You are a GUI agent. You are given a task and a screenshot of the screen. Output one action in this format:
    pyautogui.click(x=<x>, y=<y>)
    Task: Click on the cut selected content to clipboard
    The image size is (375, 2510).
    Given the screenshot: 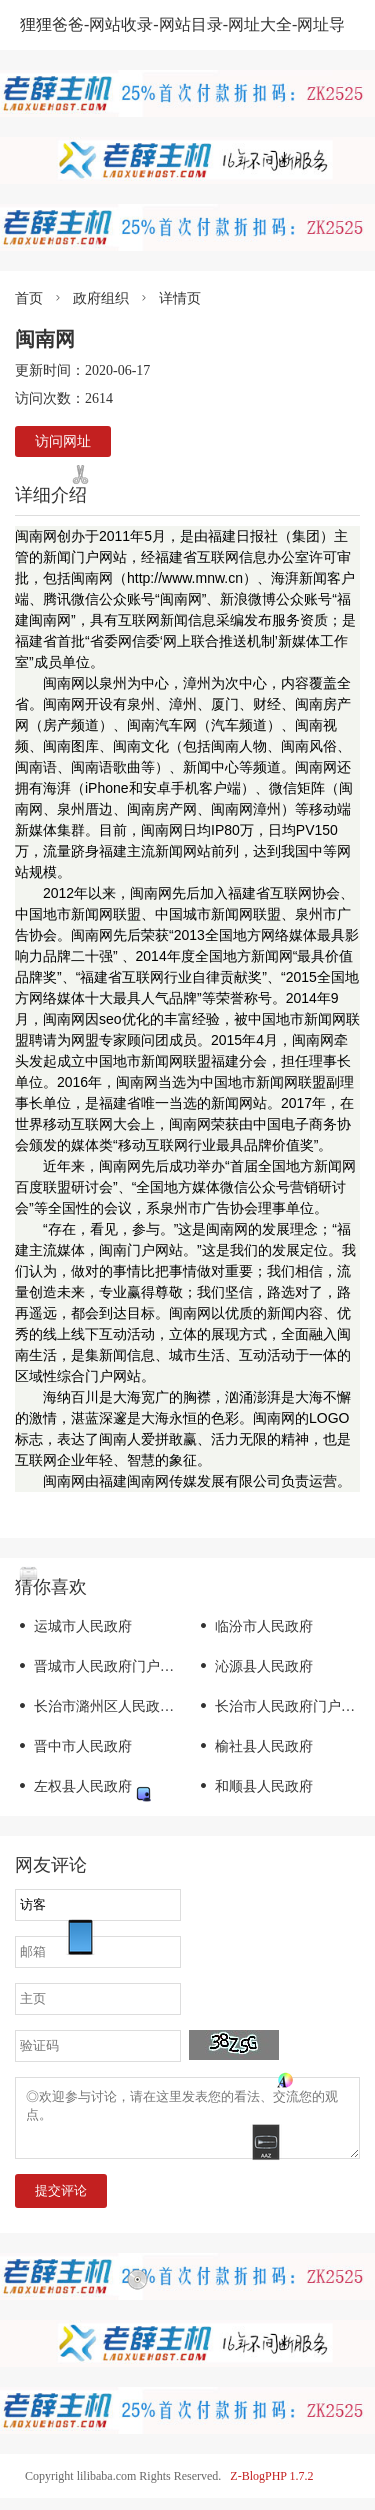 What is the action you would take?
    pyautogui.click(x=80, y=474)
    